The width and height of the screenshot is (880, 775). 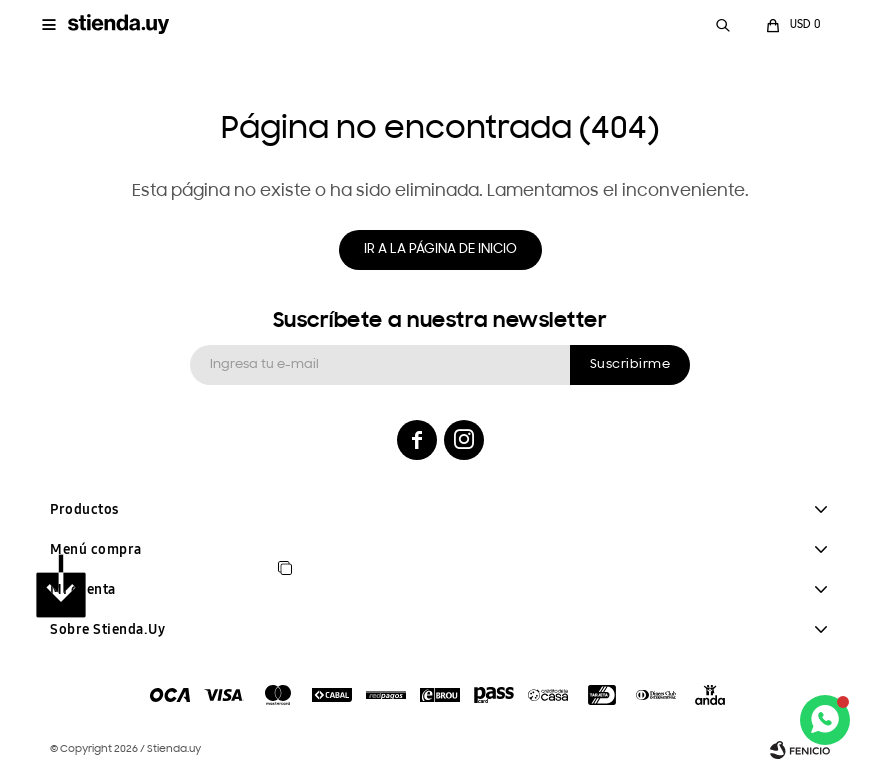 What do you see at coordinates (285, 568) in the screenshot?
I see `copy to clipboard` at bounding box center [285, 568].